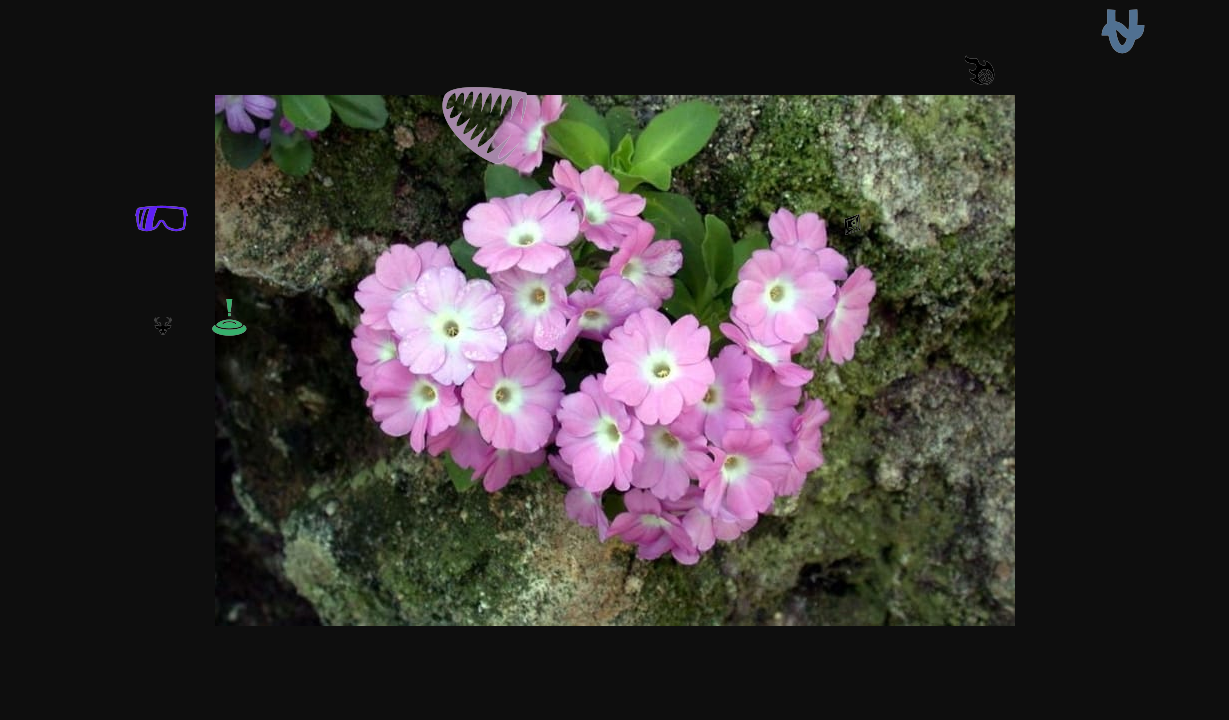 The height and width of the screenshot is (720, 1229). I want to click on select a monster or creature type in a game, so click(484, 123).